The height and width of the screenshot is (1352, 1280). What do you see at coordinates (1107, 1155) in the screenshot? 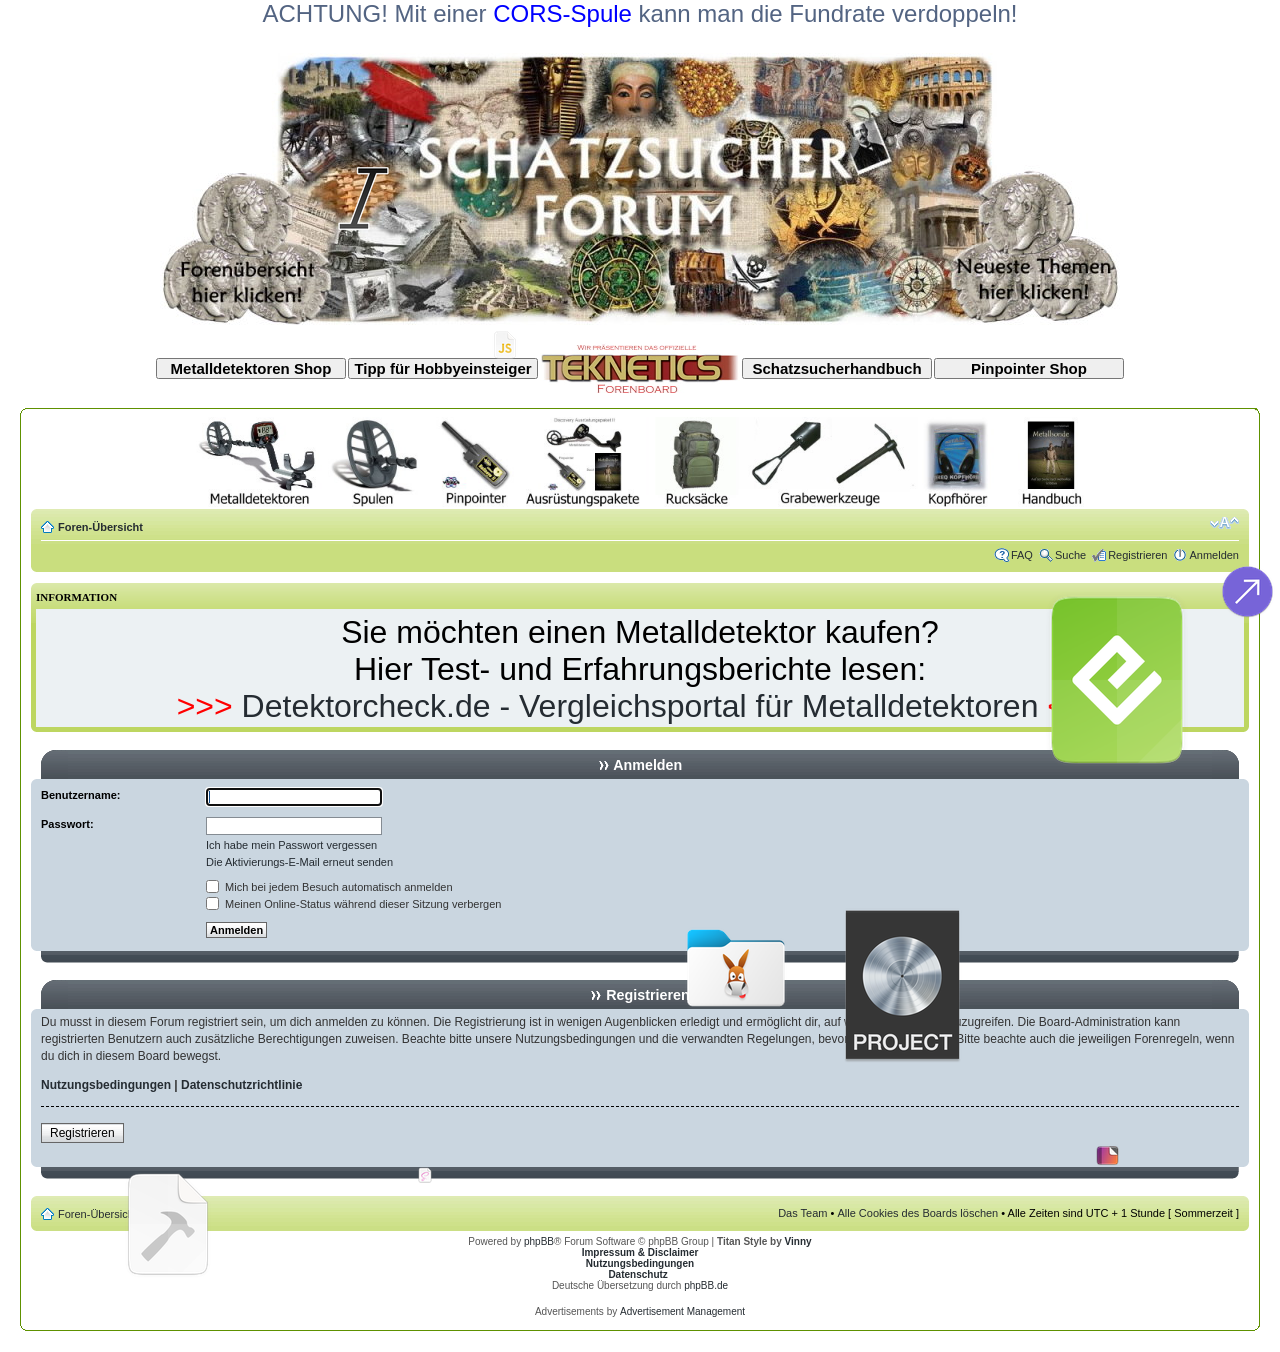
I see `change desktop wallpaper settings` at bounding box center [1107, 1155].